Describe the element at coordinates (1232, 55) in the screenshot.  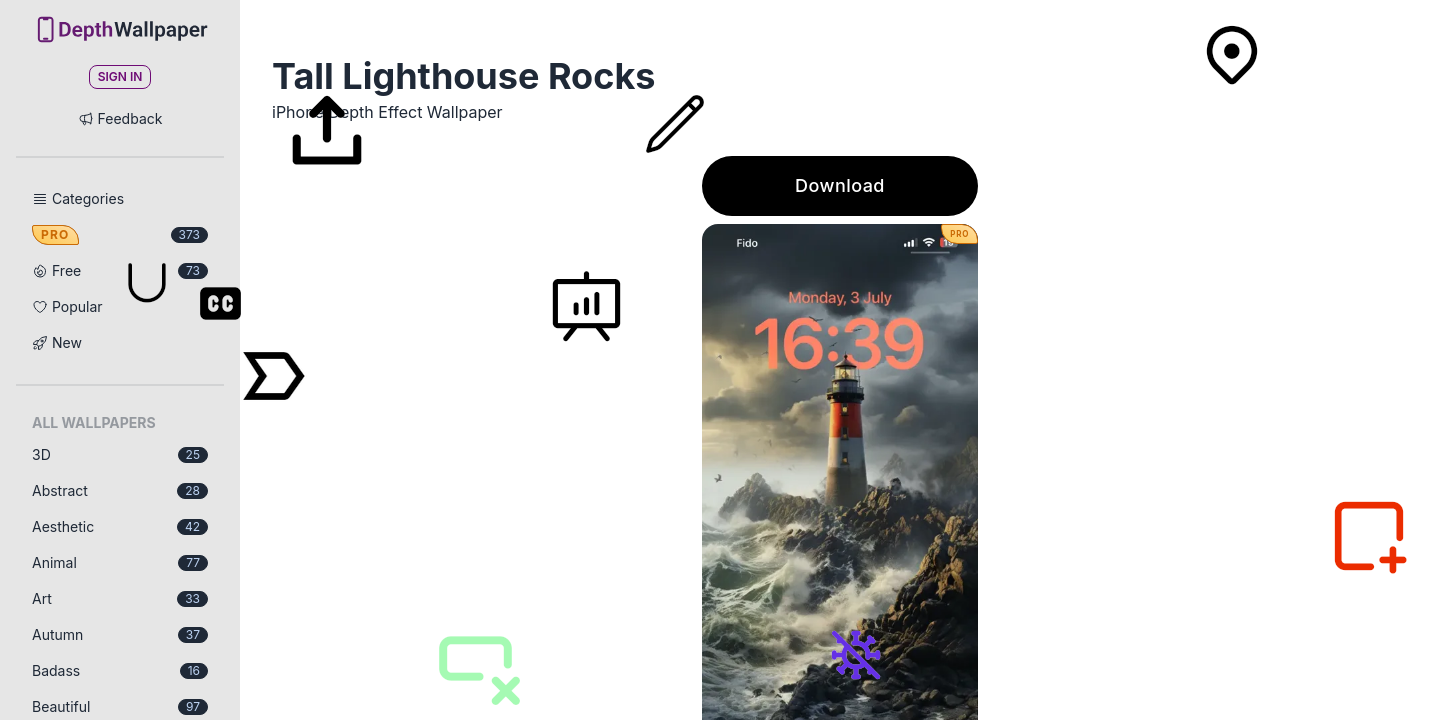
I see `view or set your current location` at that location.